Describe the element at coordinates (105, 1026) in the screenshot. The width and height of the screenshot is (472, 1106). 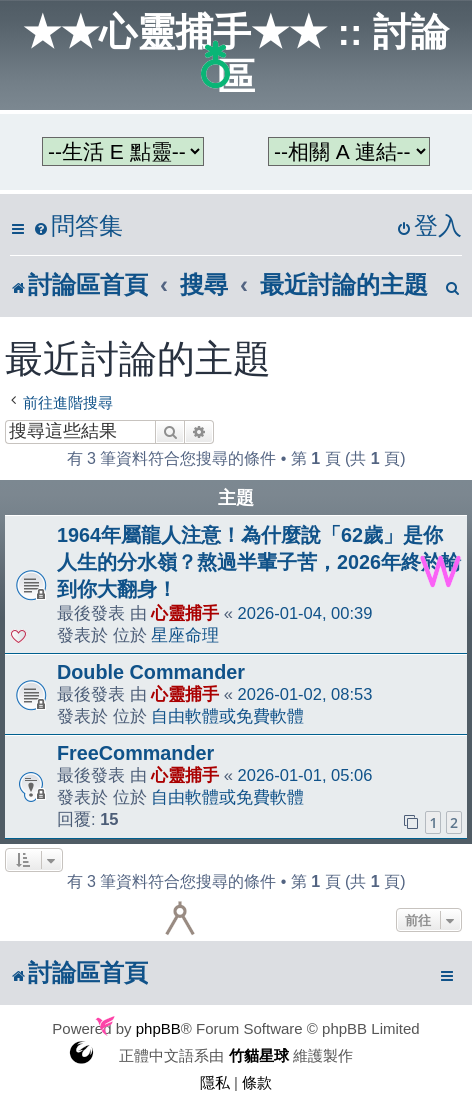
I see `open the FamPay app` at that location.